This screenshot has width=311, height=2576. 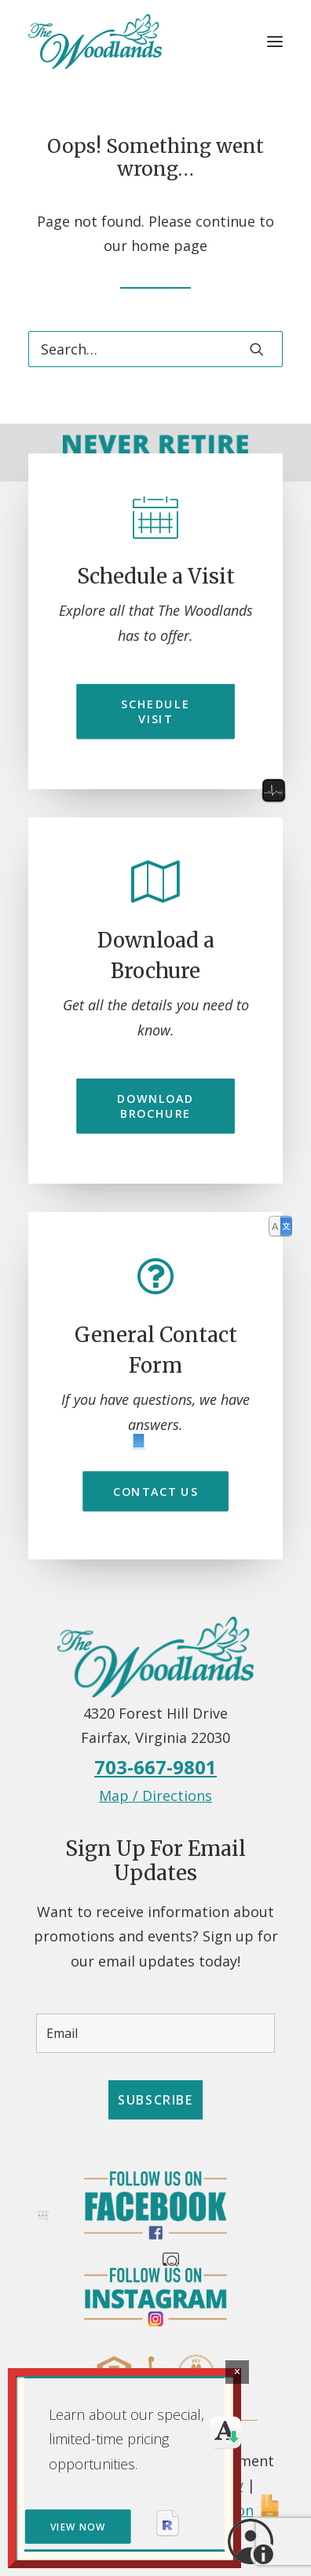 I want to click on access language and region settings, so click(x=280, y=1226).